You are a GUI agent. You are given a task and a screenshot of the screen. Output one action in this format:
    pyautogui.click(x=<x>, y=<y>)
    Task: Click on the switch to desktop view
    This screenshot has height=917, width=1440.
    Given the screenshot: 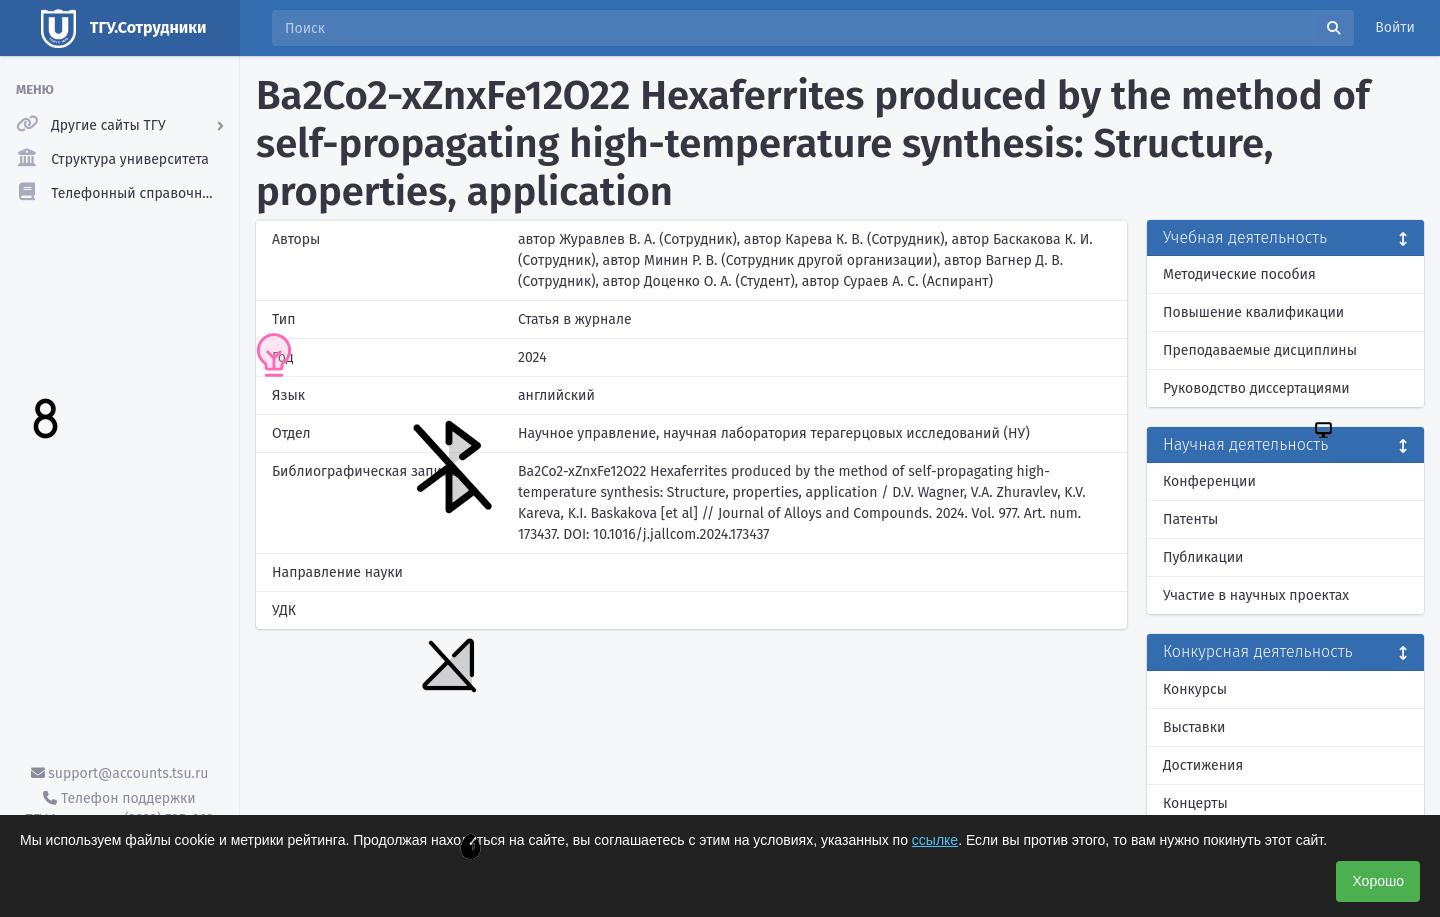 What is the action you would take?
    pyautogui.click(x=1323, y=429)
    